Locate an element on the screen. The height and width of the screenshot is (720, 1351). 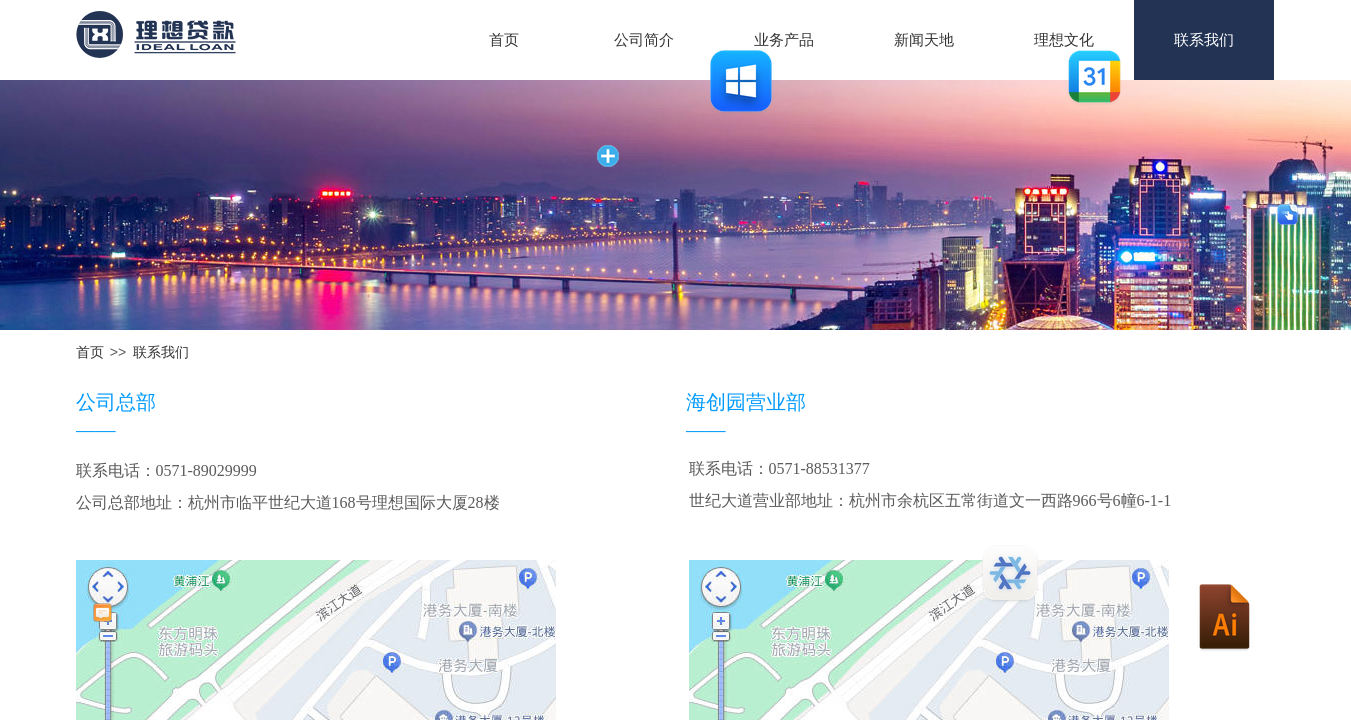
open the nix package manager is located at coordinates (1010, 573).